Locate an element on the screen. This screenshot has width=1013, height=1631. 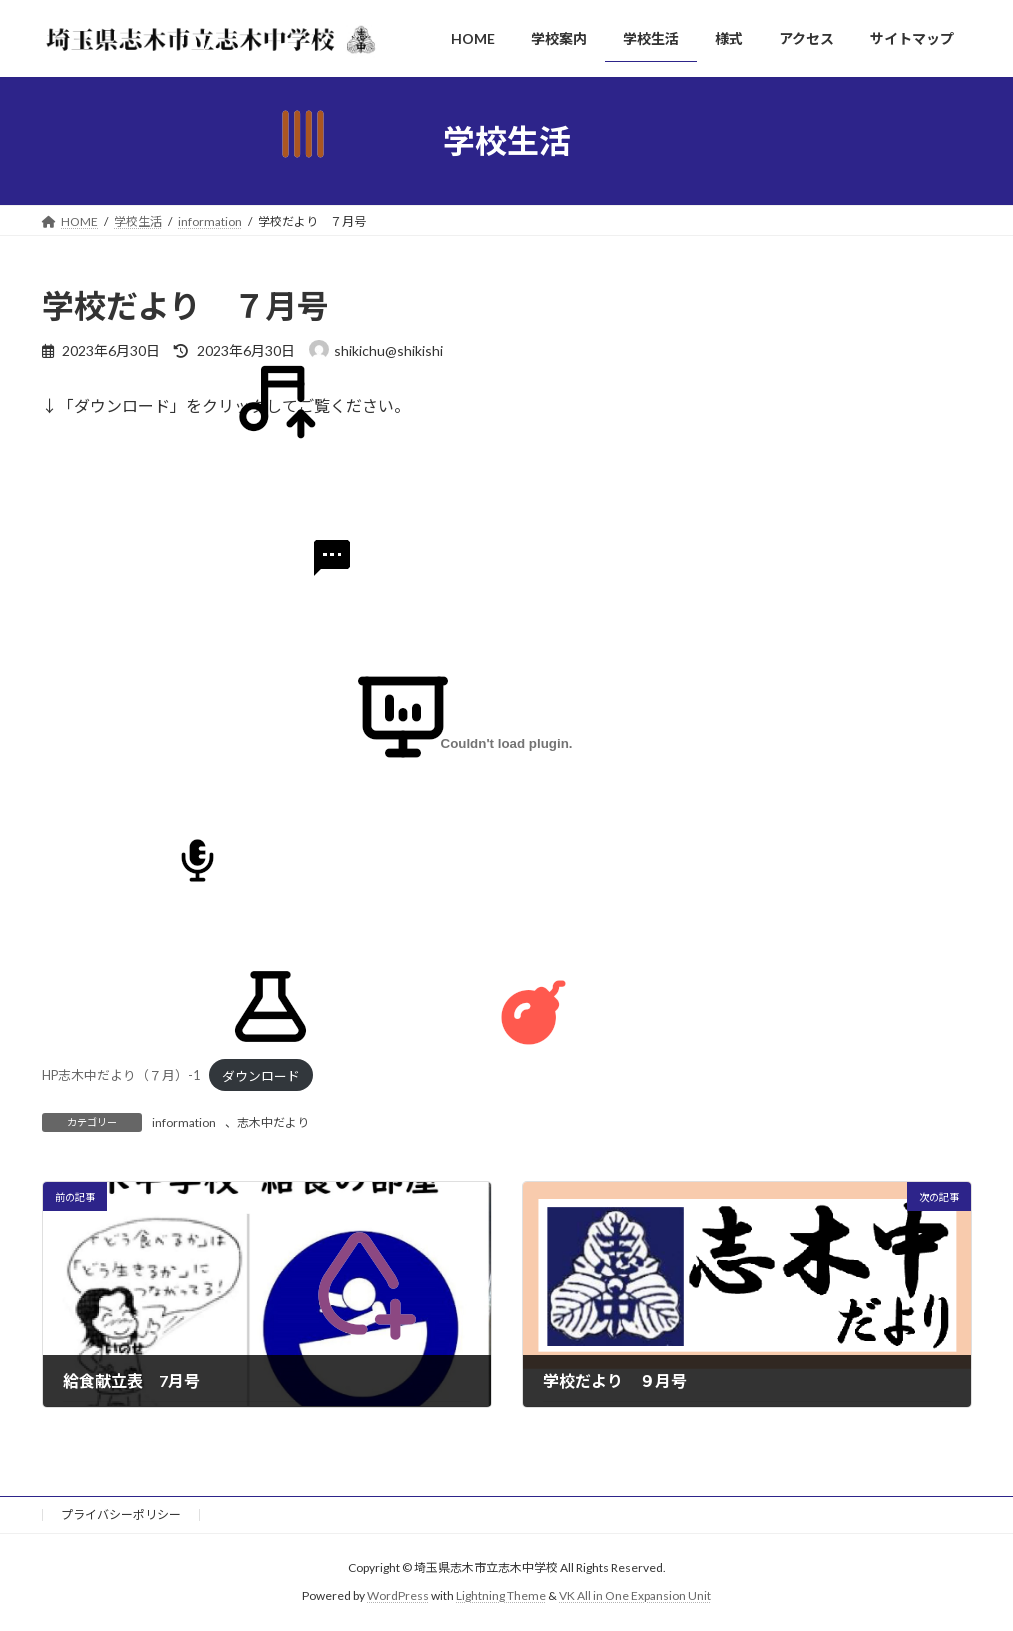
view presentation analytics is located at coordinates (403, 717).